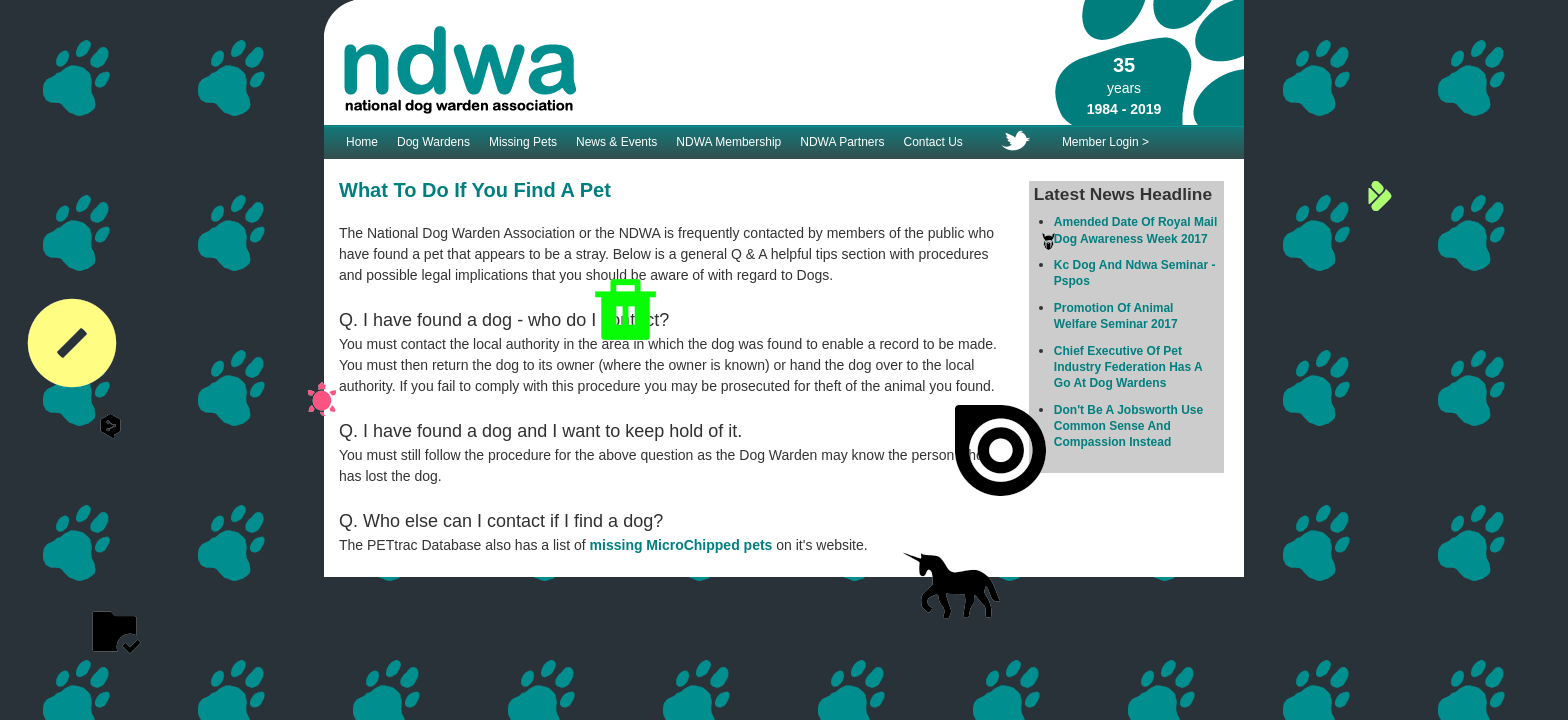  What do you see at coordinates (1048, 241) in the screenshot?
I see `visit the odin project website` at bounding box center [1048, 241].